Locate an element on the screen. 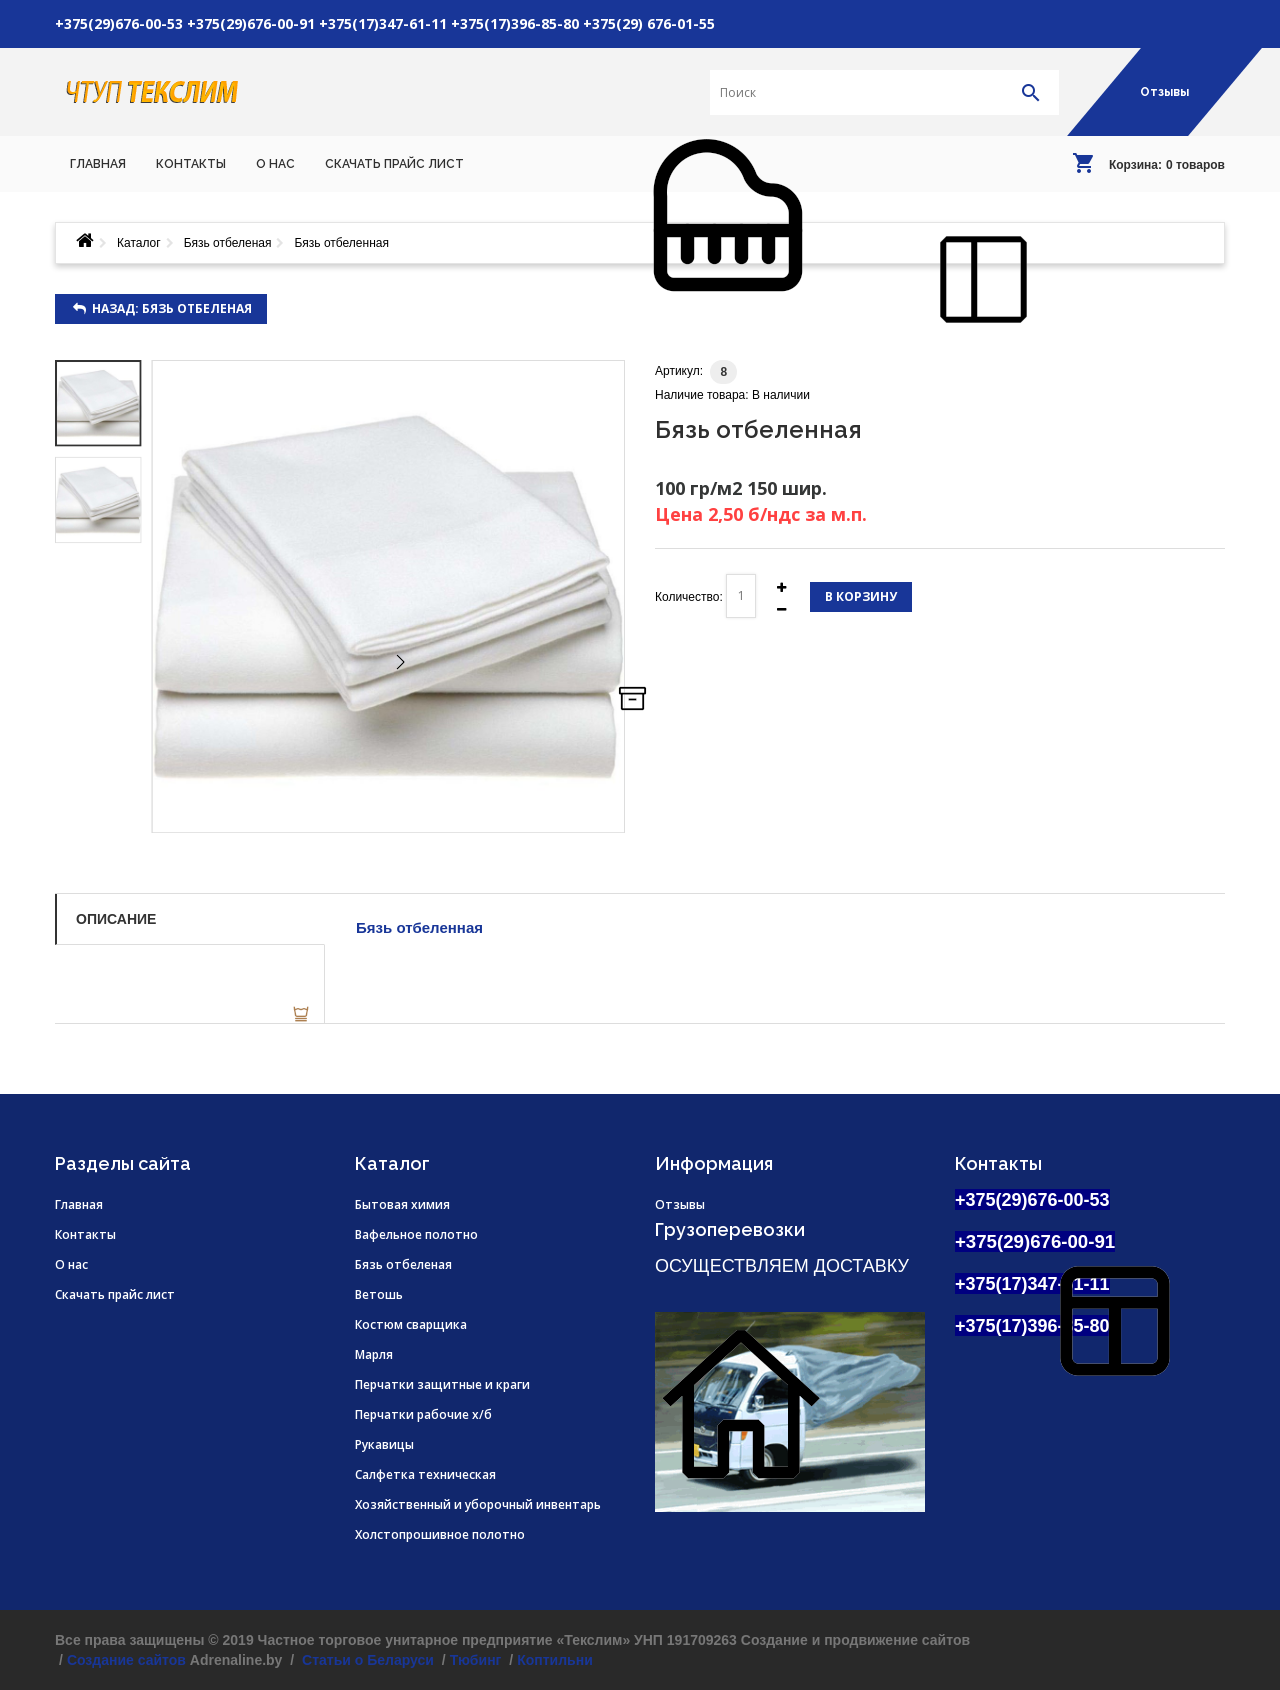 The height and width of the screenshot is (1690, 1280). archive selected items is located at coordinates (632, 698).